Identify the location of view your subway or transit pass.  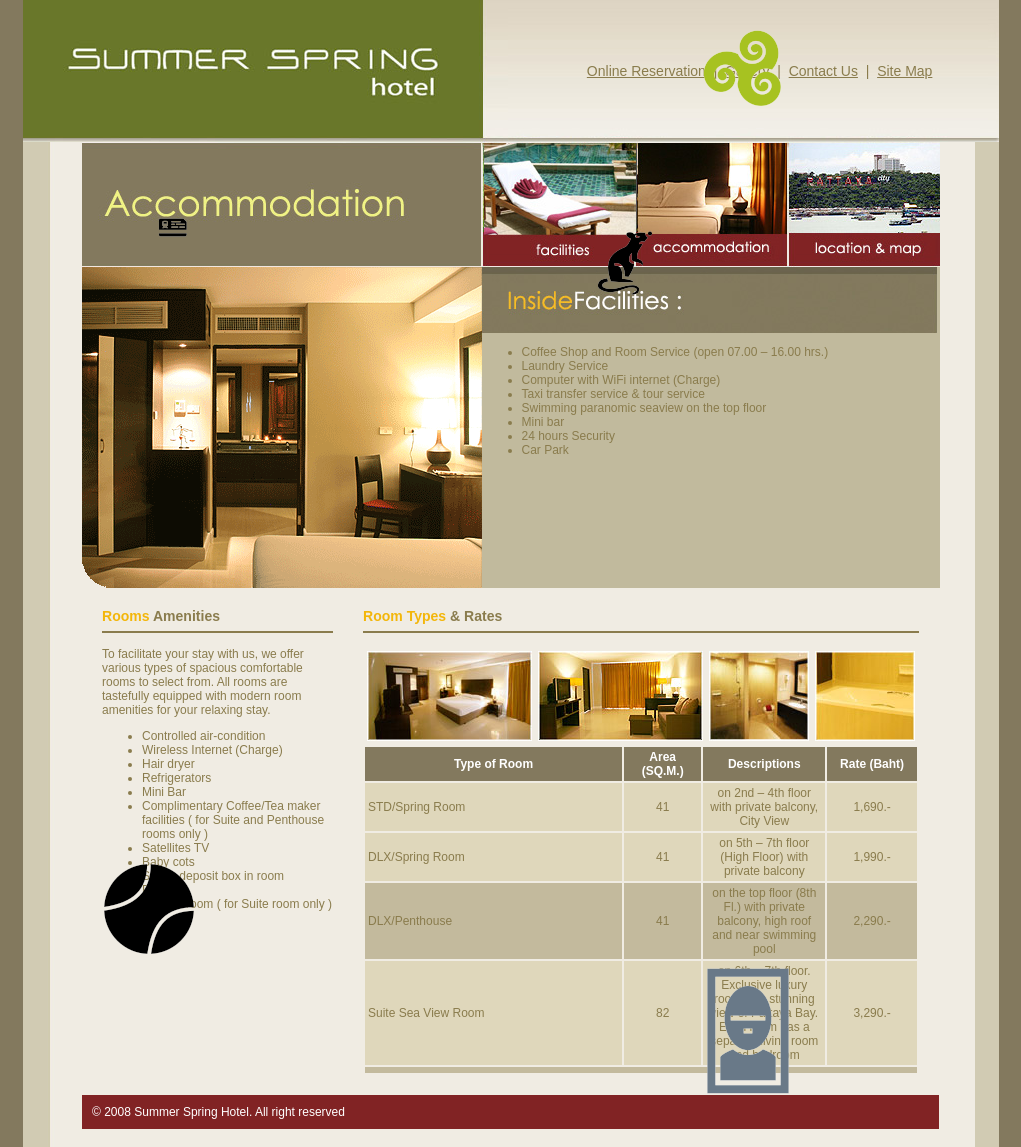
(172, 227).